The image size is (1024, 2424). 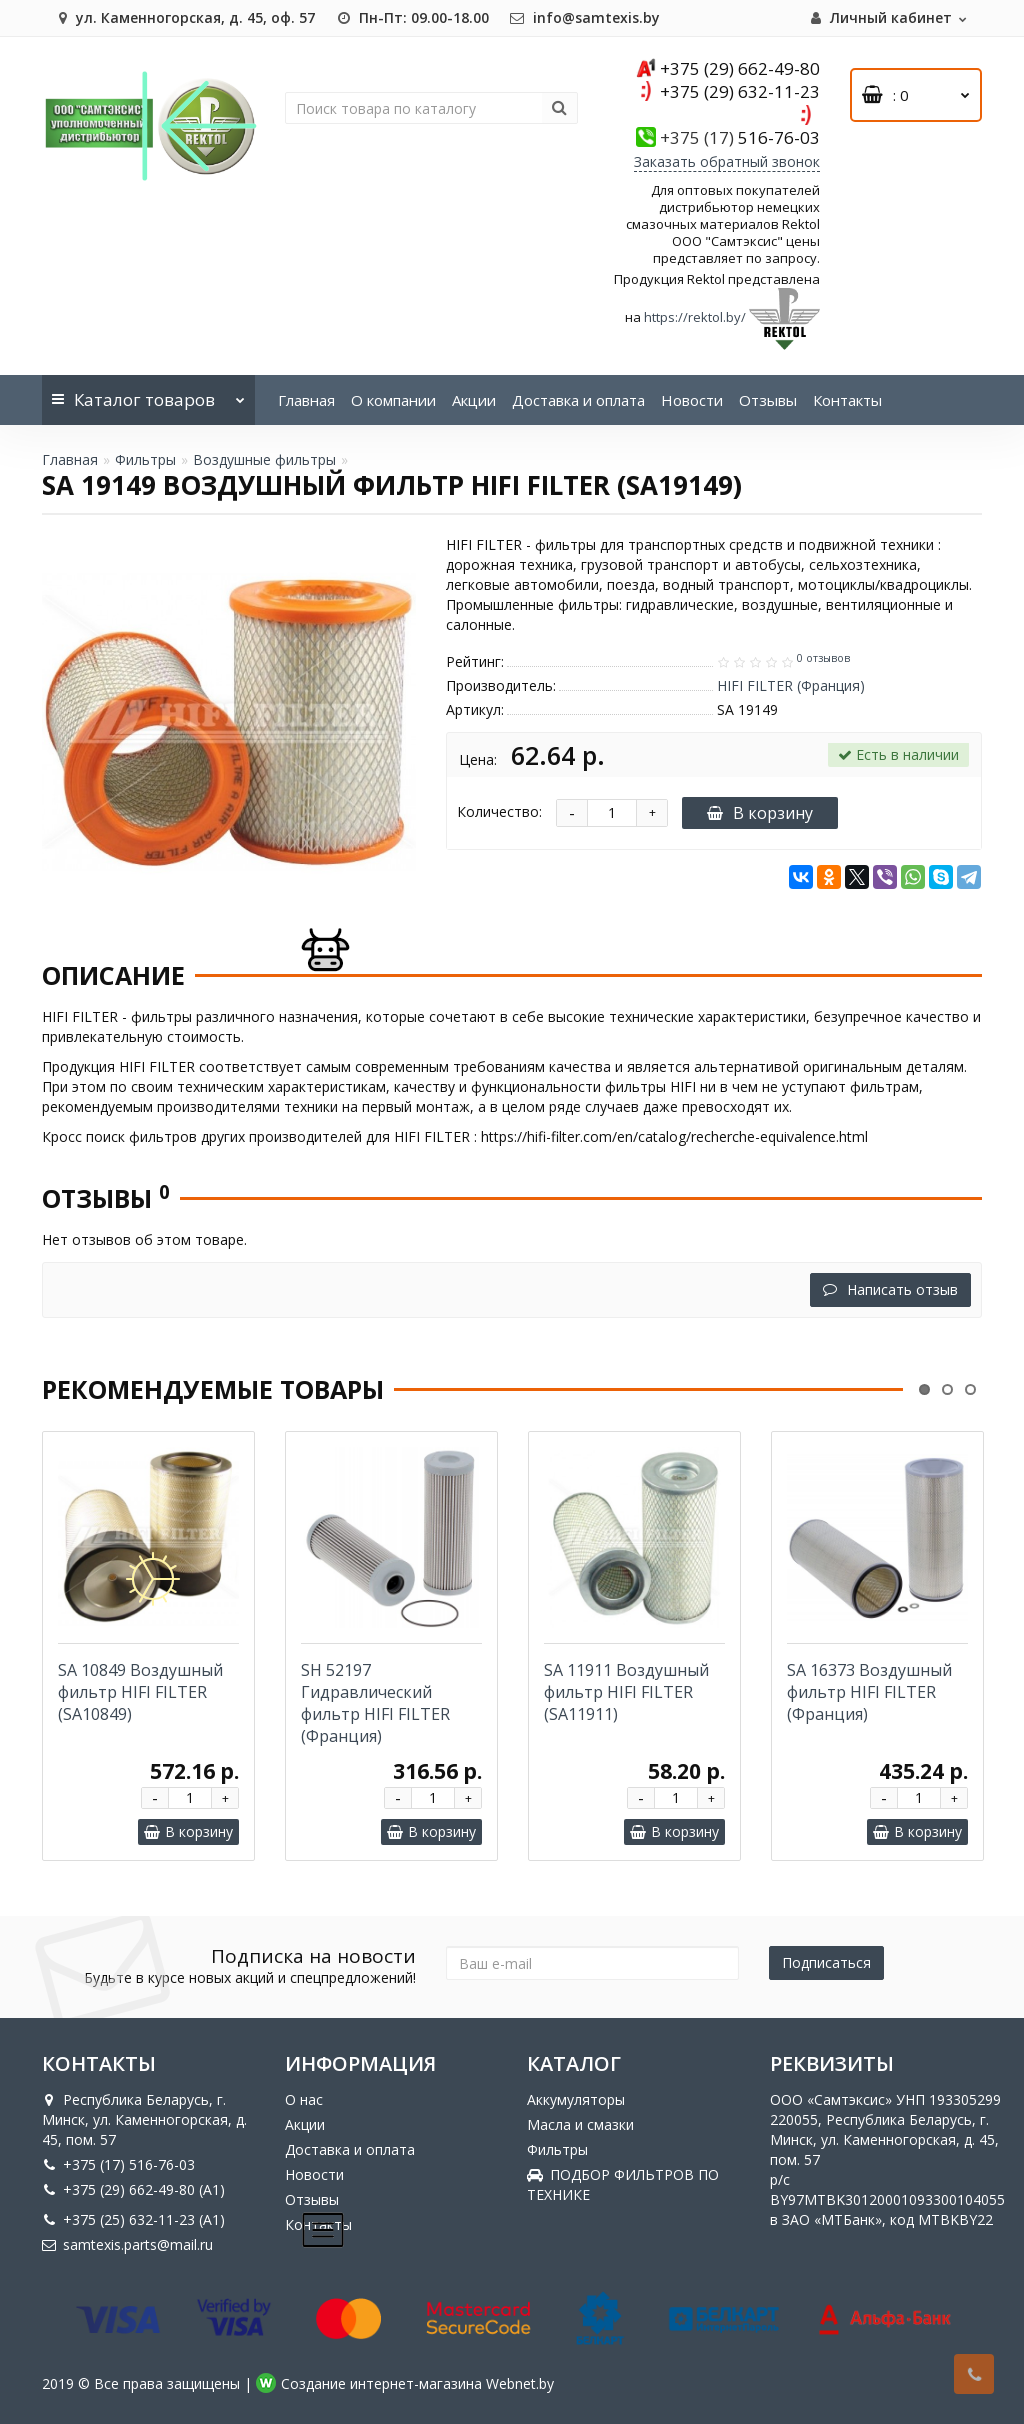 What do you see at coordinates (197, 126) in the screenshot?
I see `navigate to the beginning or first item` at bounding box center [197, 126].